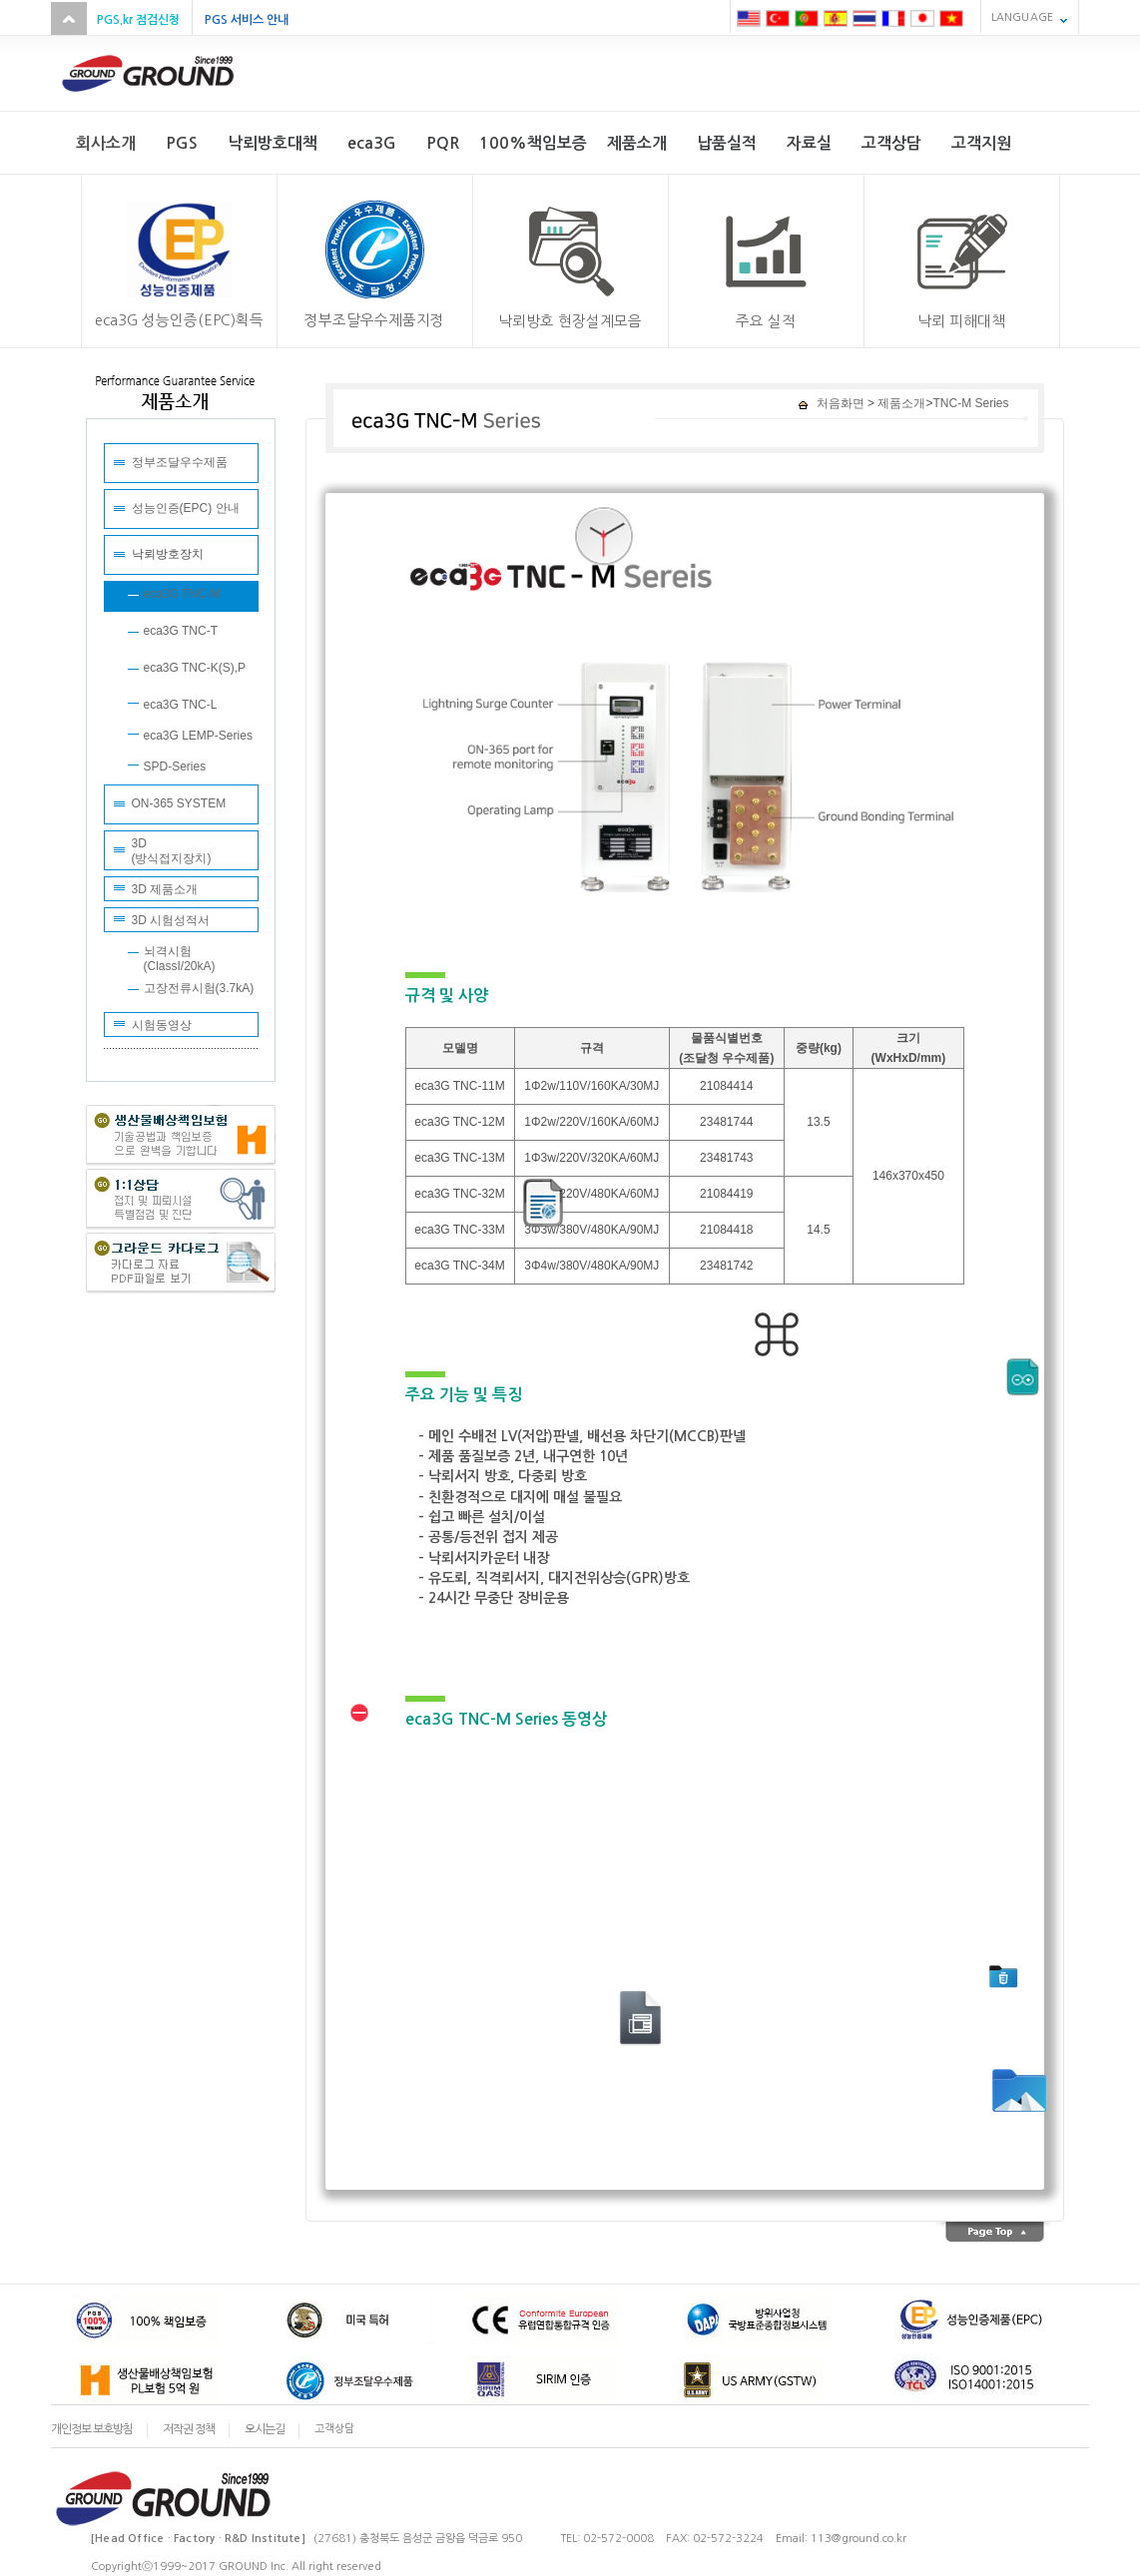  Describe the element at coordinates (359, 1713) in the screenshot. I see `indicates an error has occurred` at that location.